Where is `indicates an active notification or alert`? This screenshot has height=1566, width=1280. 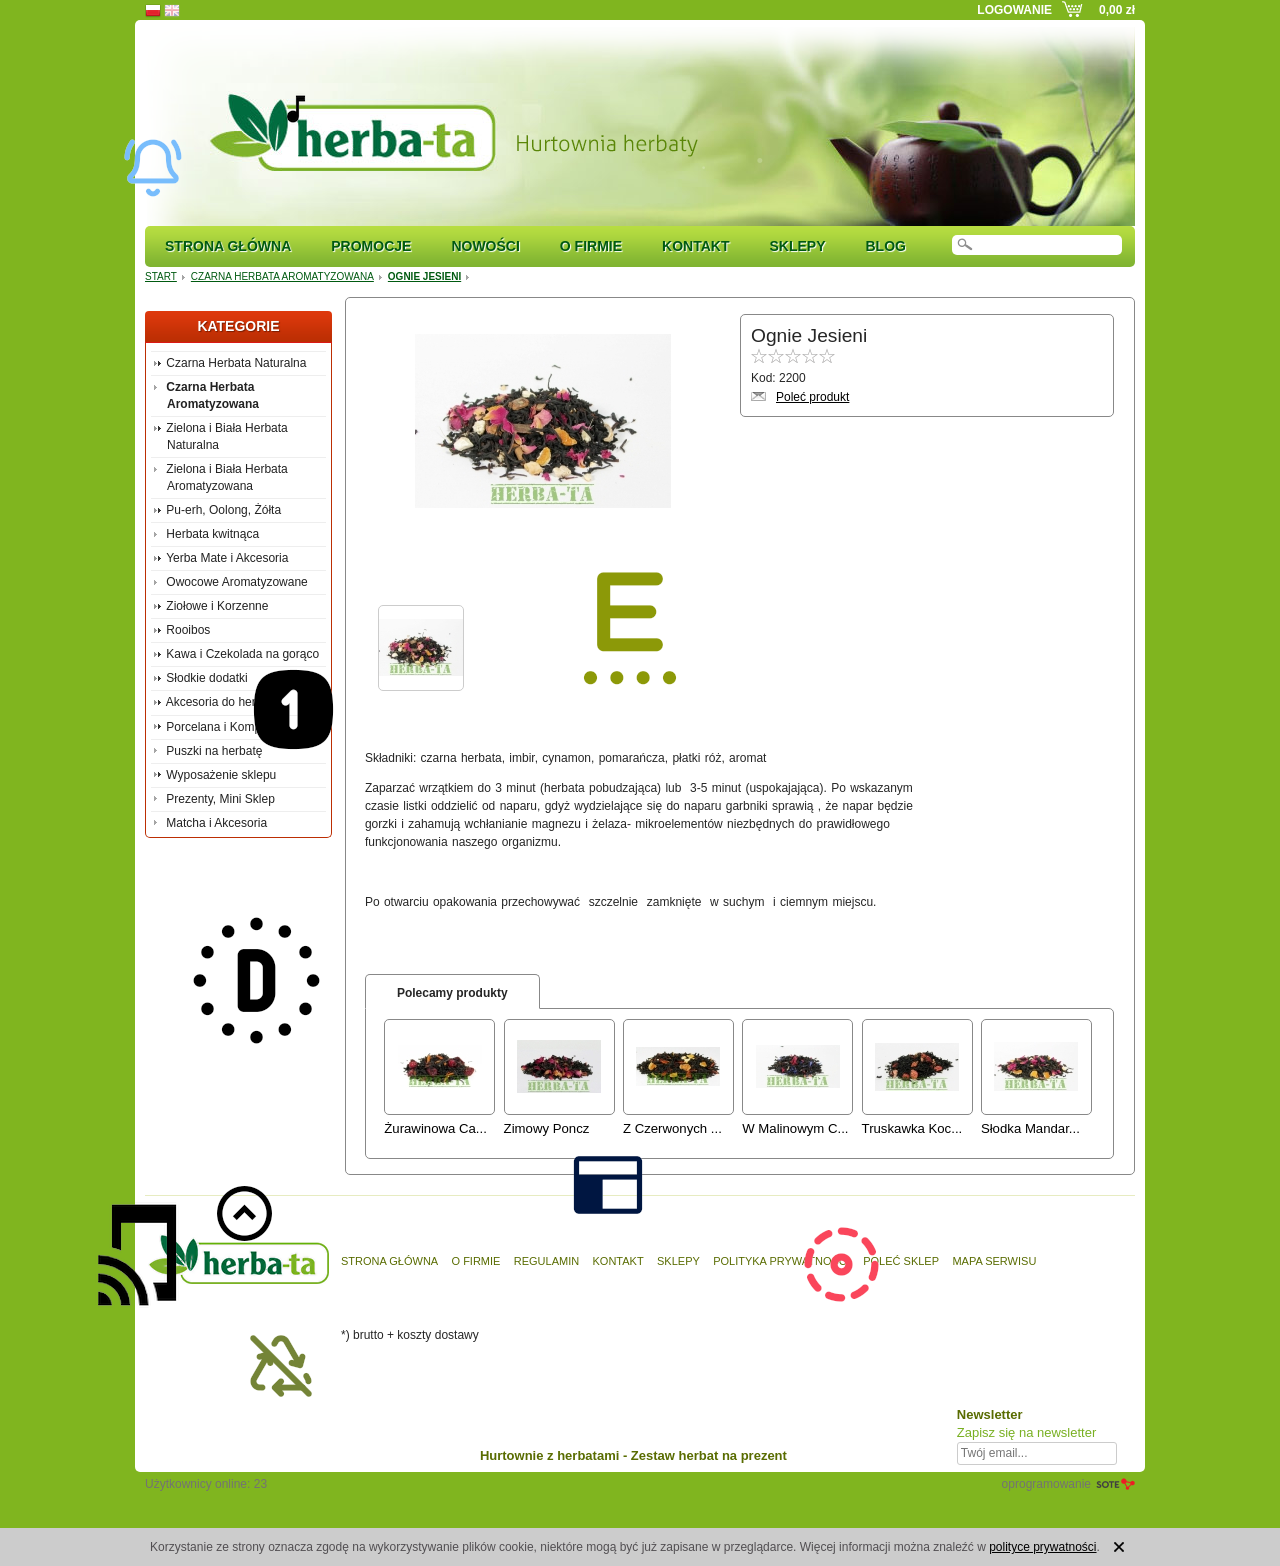 indicates an active notification or alert is located at coordinates (153, 168).